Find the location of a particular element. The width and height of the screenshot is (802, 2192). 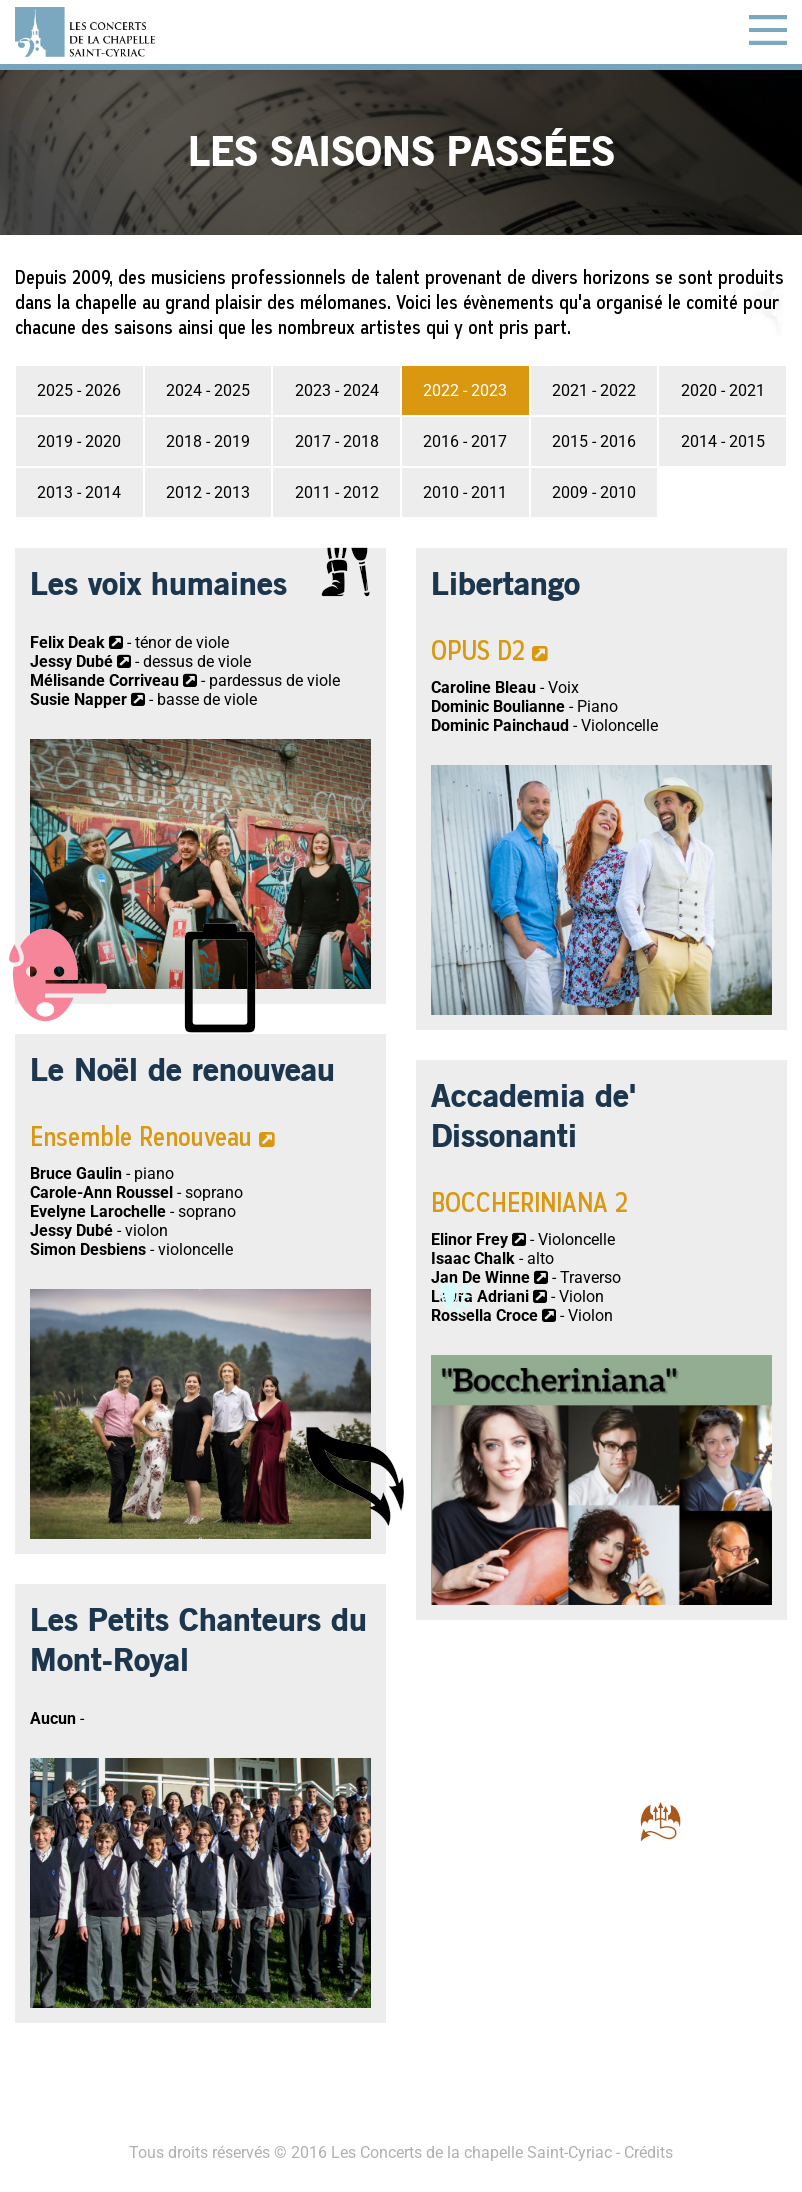

indicates empty battery status is located at coordinates (220, 978).